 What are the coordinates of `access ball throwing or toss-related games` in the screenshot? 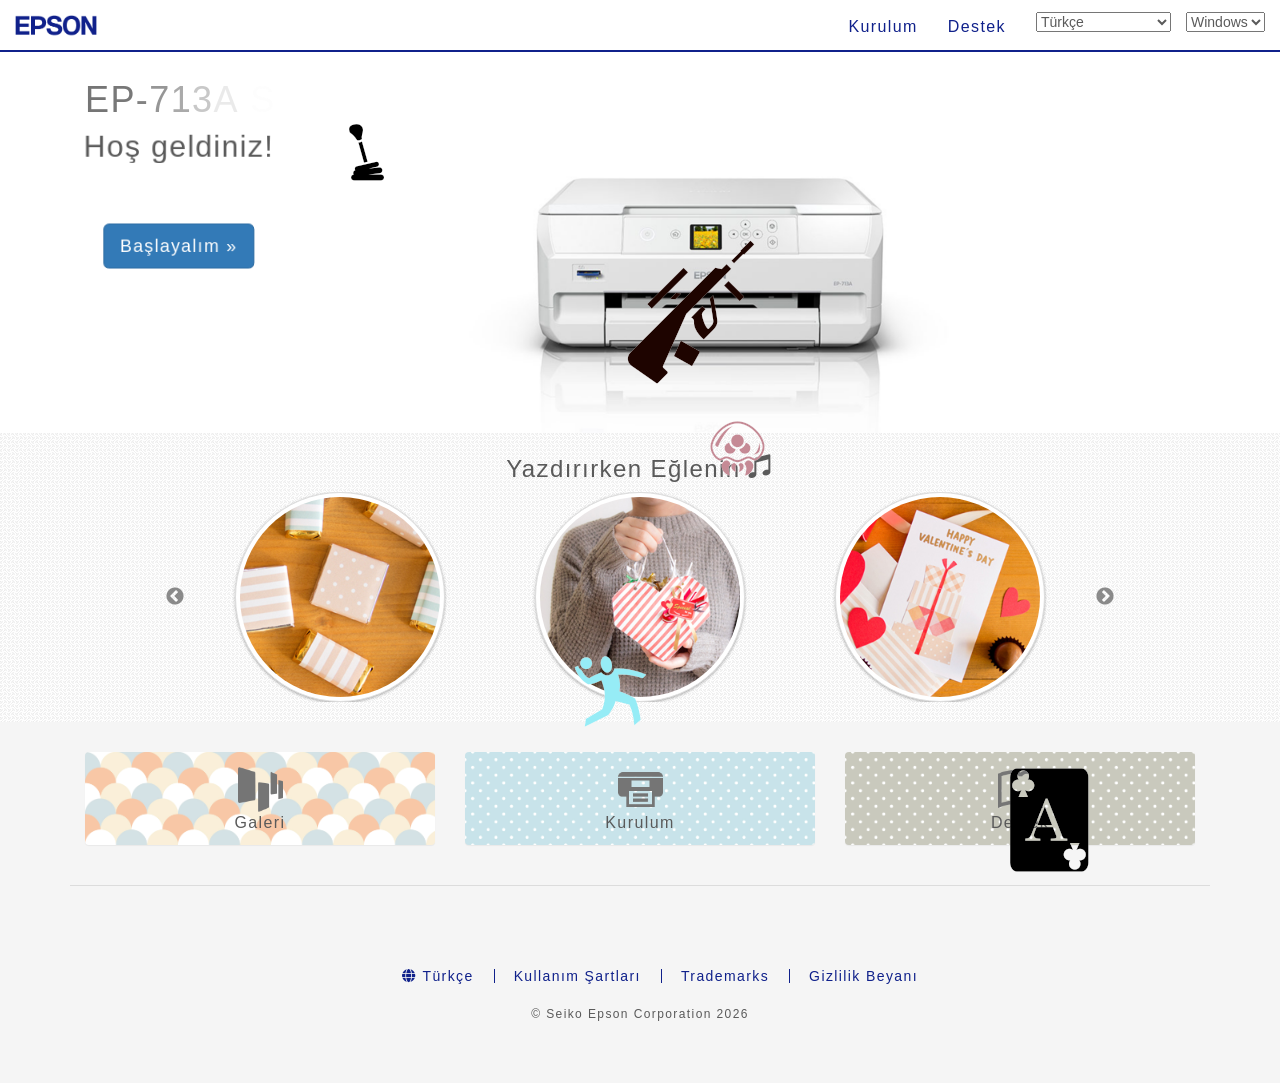 It's located at (610, 691).